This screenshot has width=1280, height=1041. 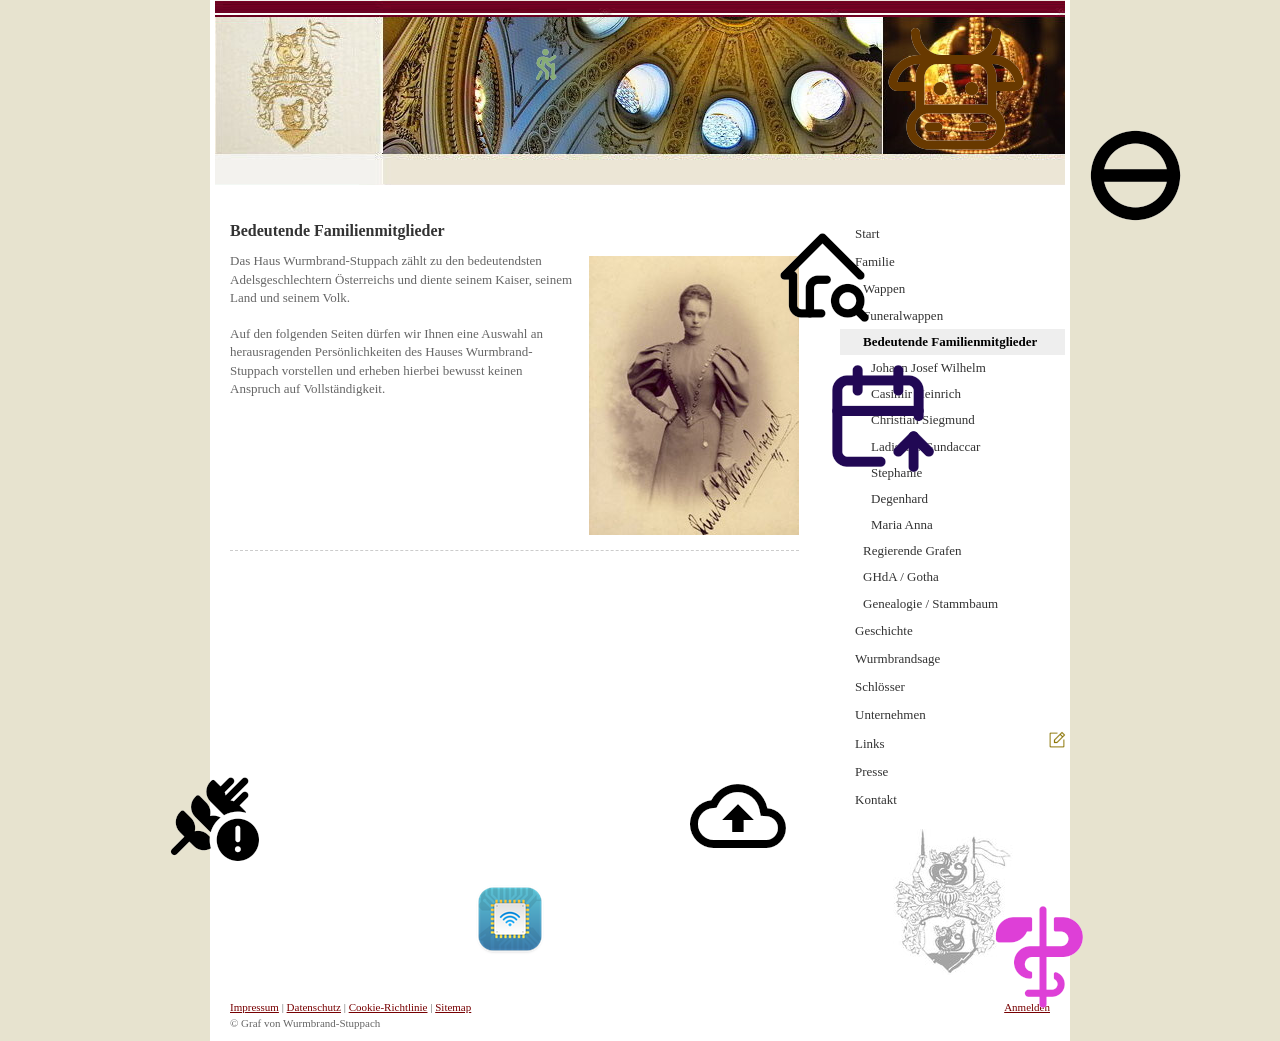 What do you see at coordinates (878, 416) in the screenshot?
I see `upload or sync calendar events` at bounding box center [878, 416].